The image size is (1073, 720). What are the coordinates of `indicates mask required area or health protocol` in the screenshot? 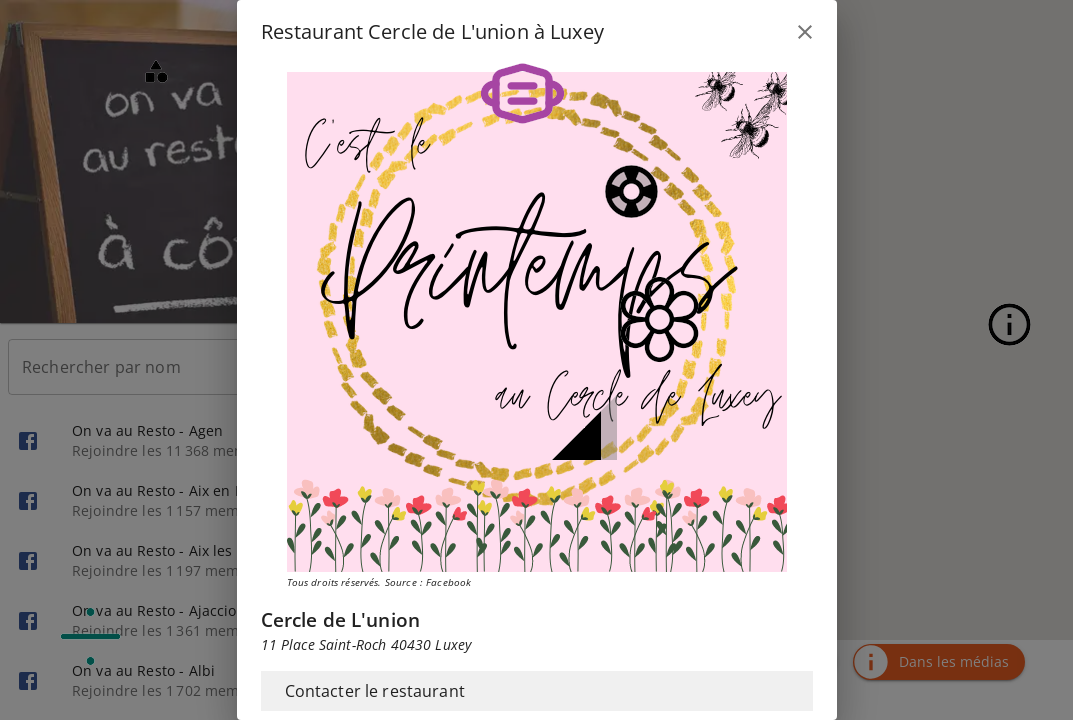 It's located at (522, 93).